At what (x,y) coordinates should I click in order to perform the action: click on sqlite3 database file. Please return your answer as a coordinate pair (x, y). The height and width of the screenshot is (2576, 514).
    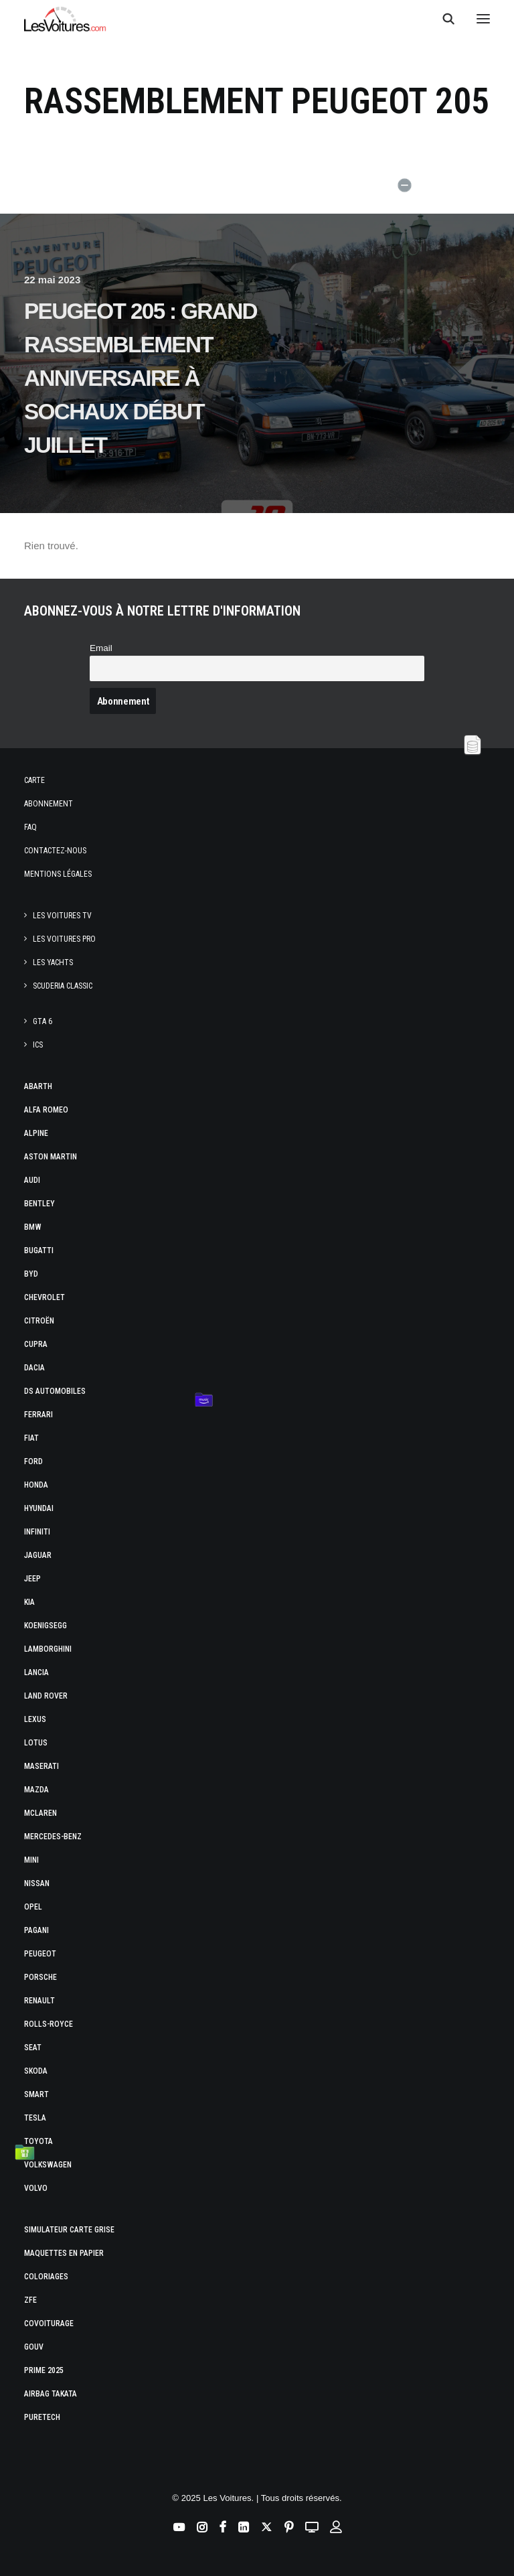
    Looking at the image, I should click on (473, 745).